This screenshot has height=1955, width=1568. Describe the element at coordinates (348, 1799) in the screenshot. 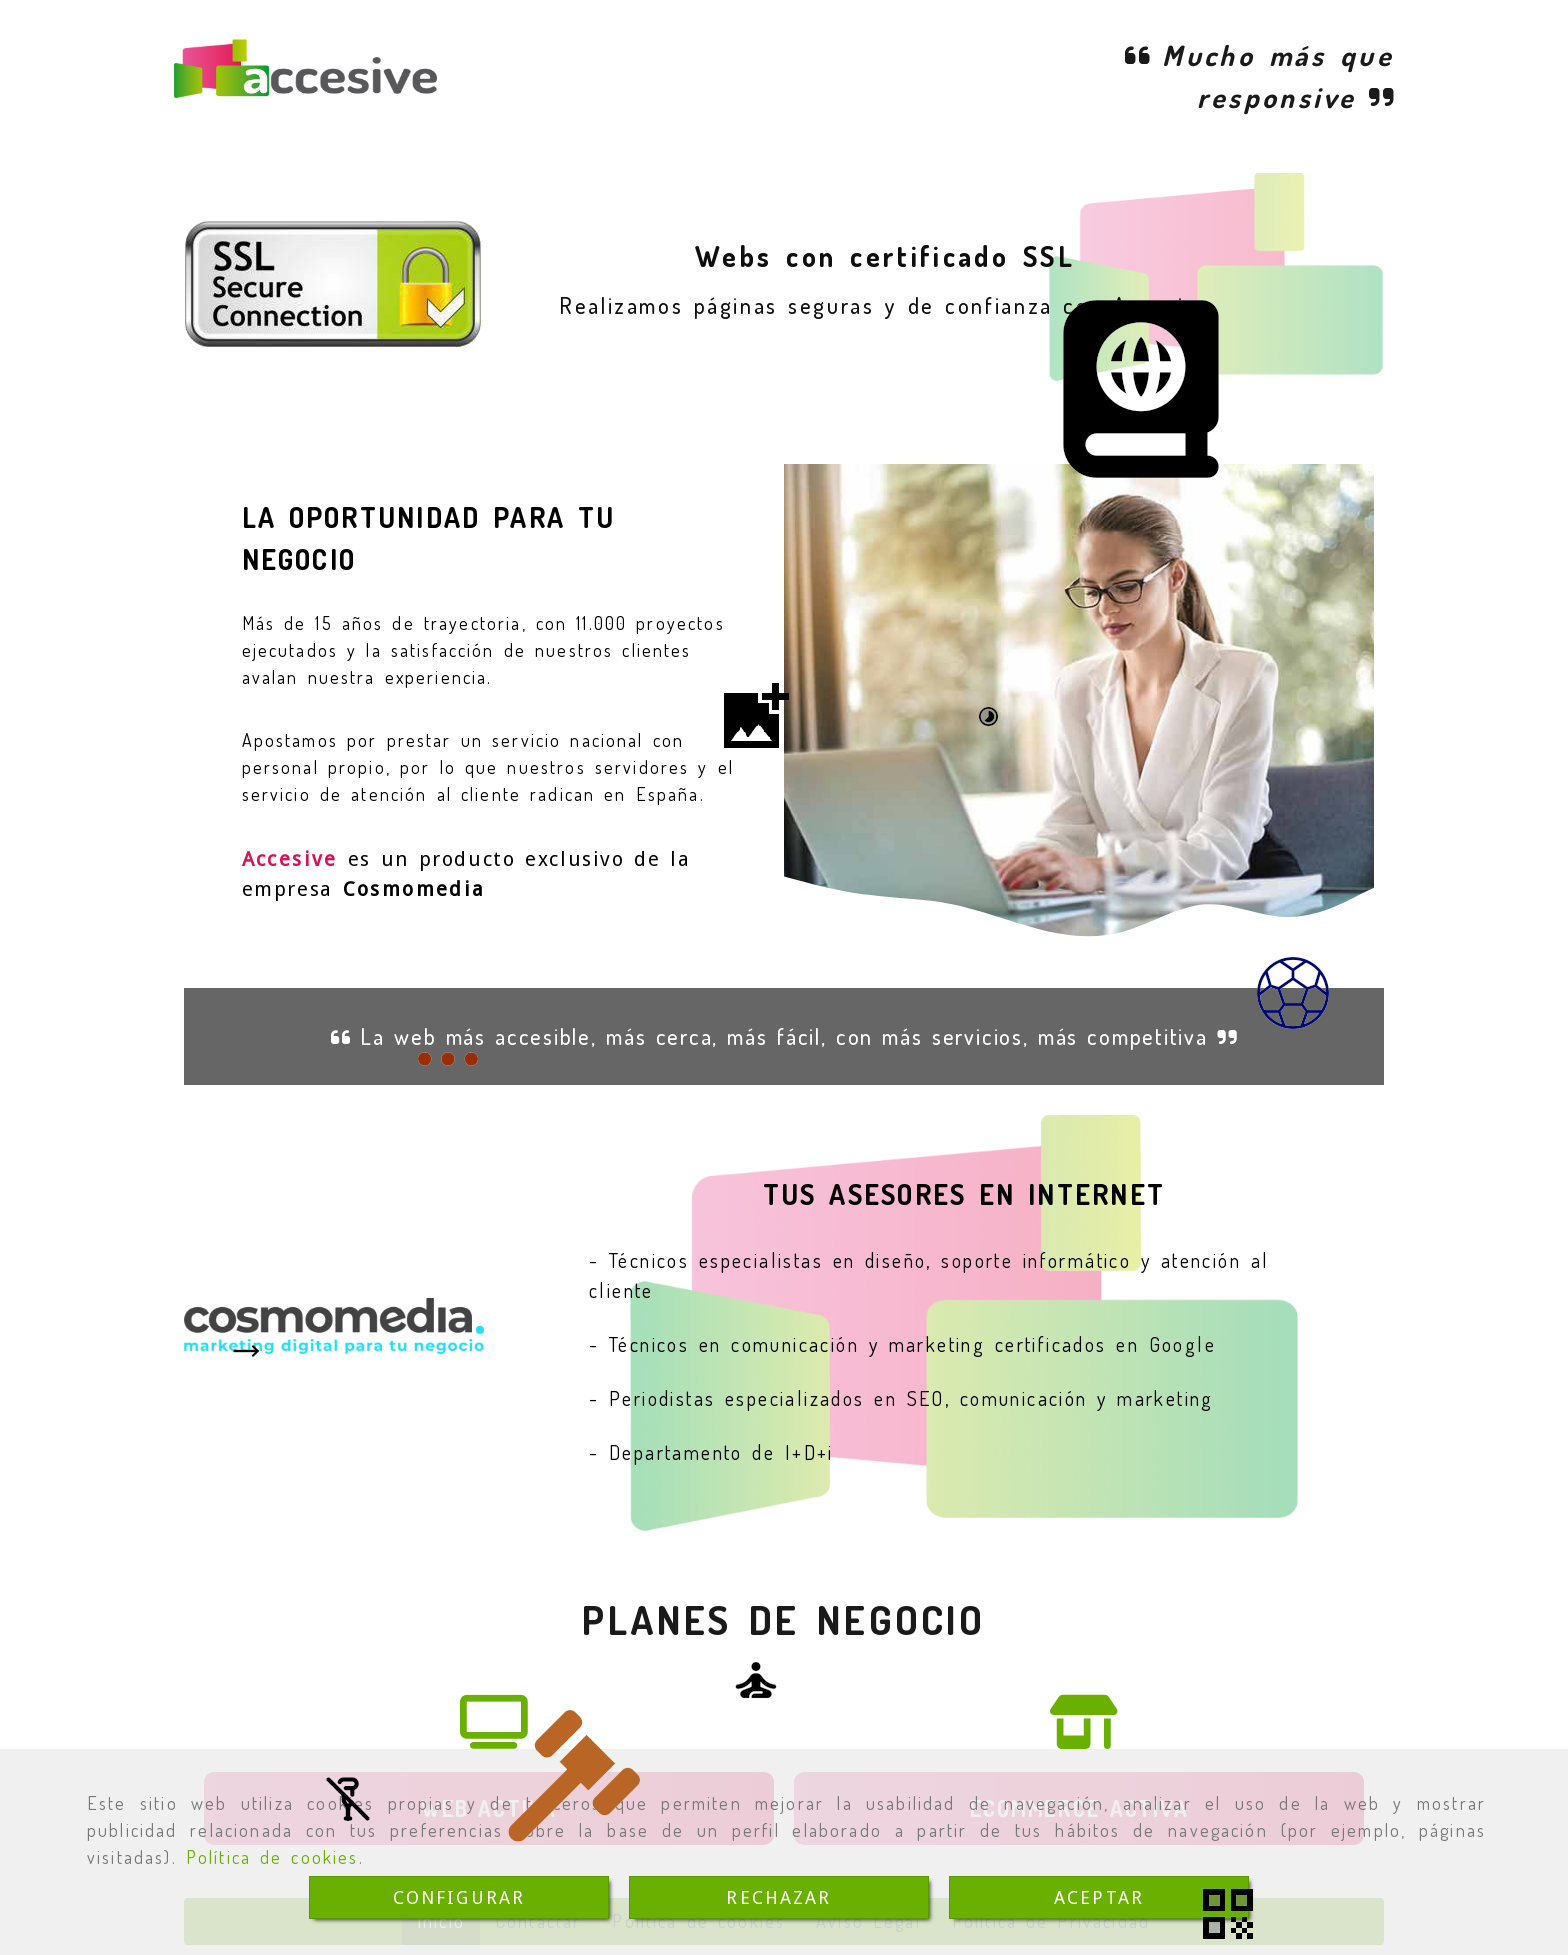

I see `indicates crutches or mobility aid not needed` at that location.